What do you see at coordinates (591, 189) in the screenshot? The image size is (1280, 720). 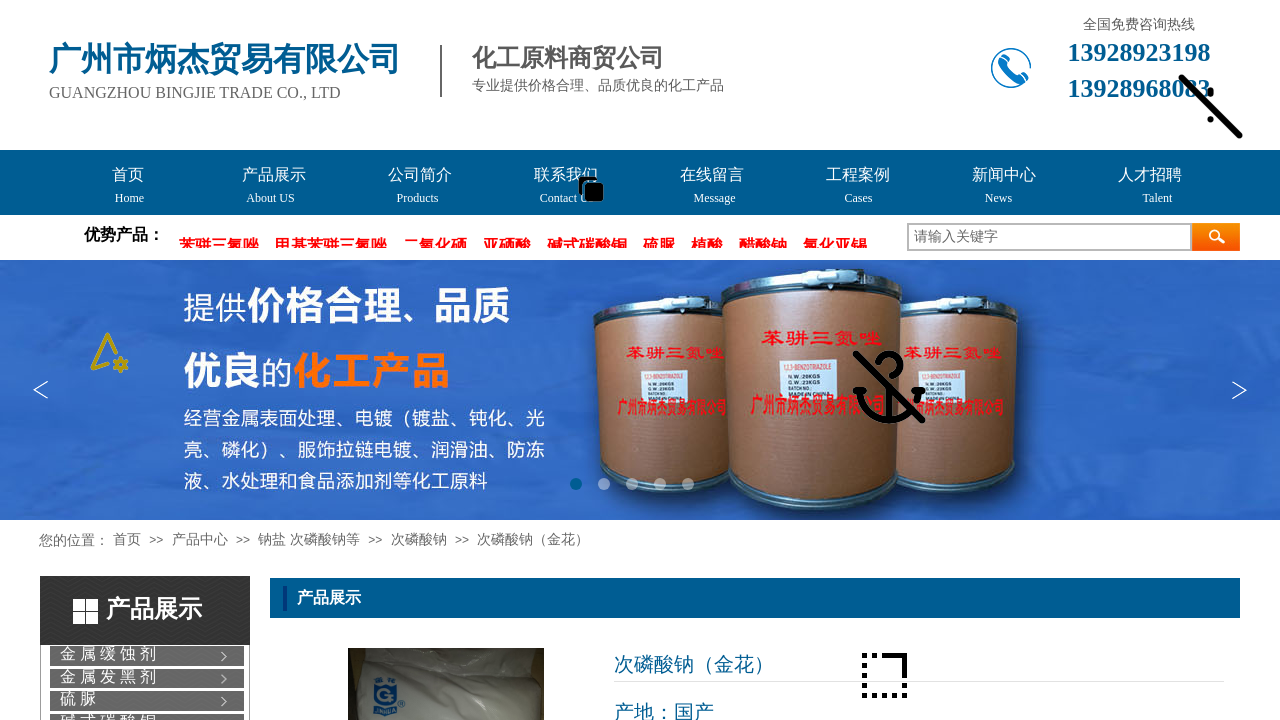 I see `copy to clipboard` at bounding box center [591, 189].